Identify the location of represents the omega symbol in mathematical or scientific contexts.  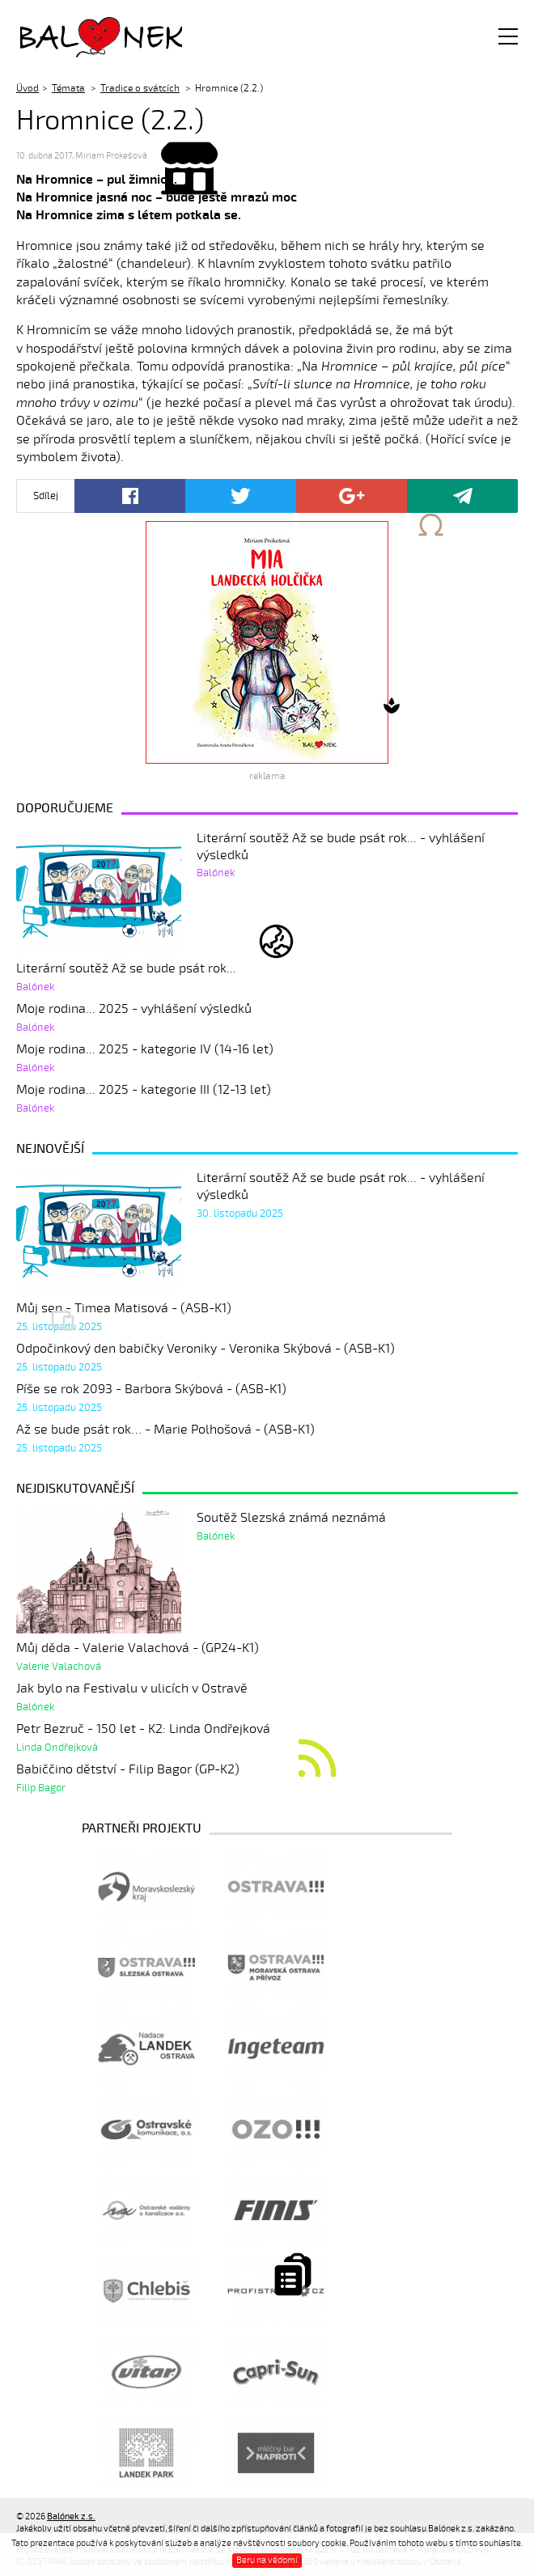
(430, 524).